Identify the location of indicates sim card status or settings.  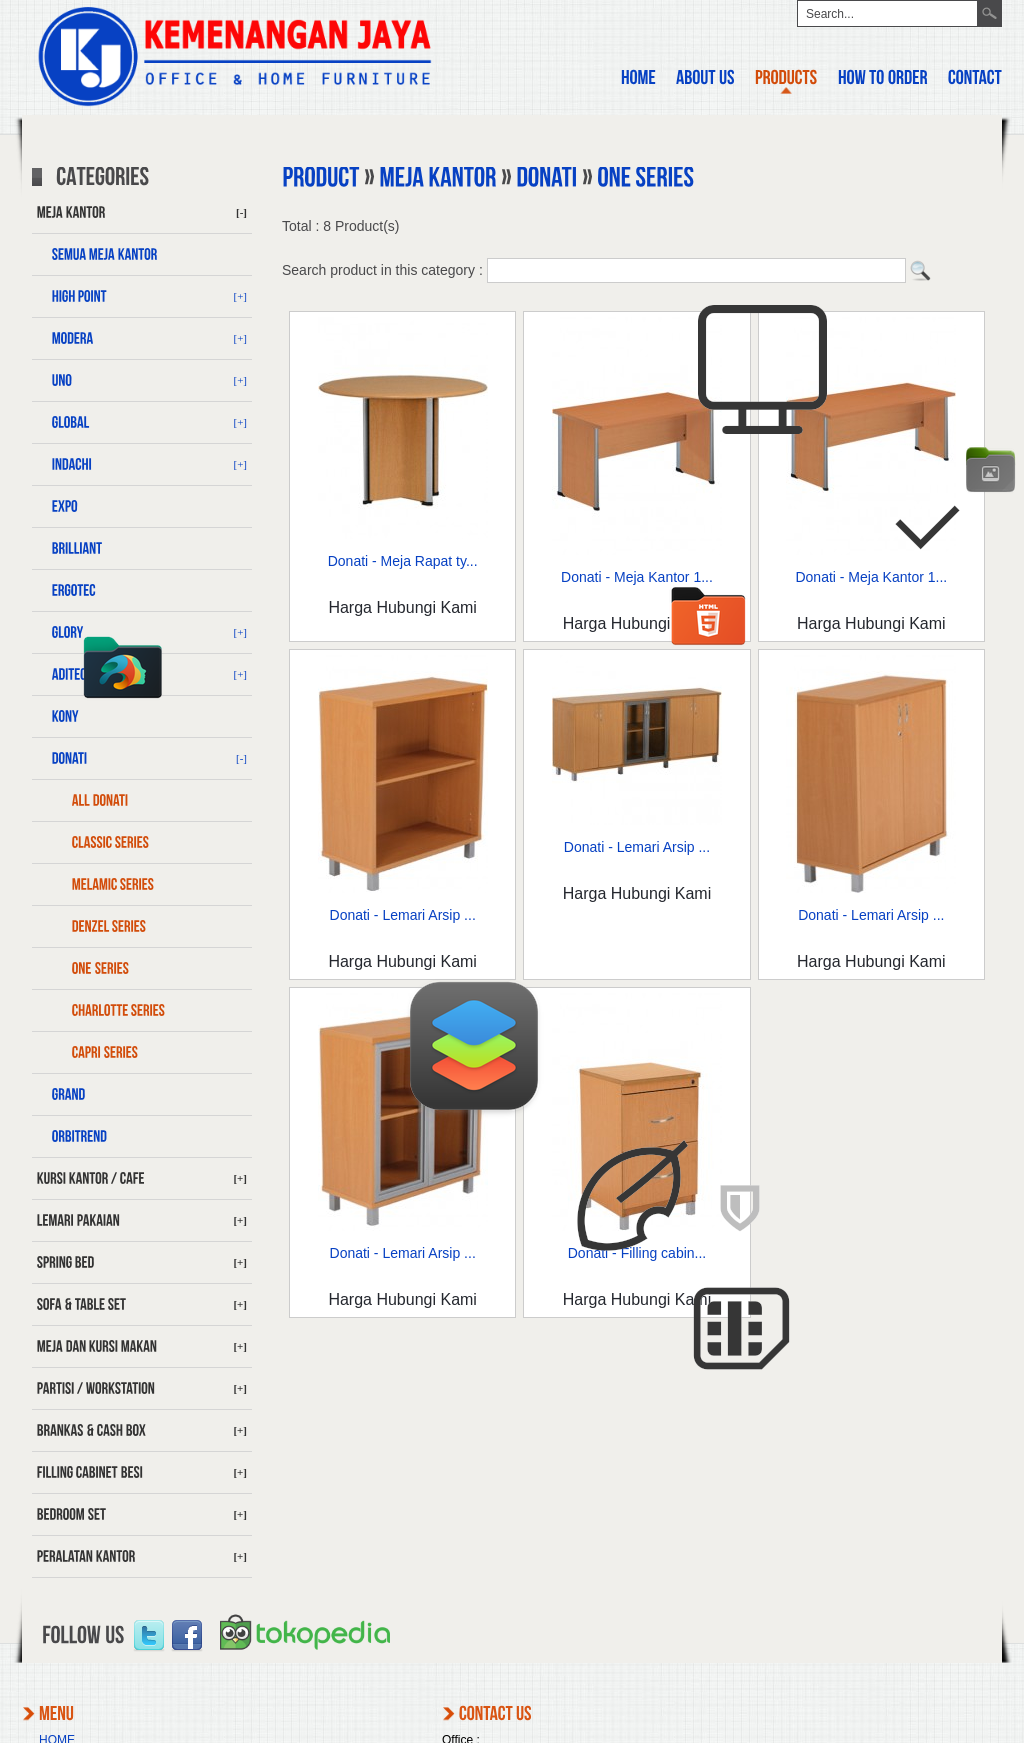
(741, 1328).